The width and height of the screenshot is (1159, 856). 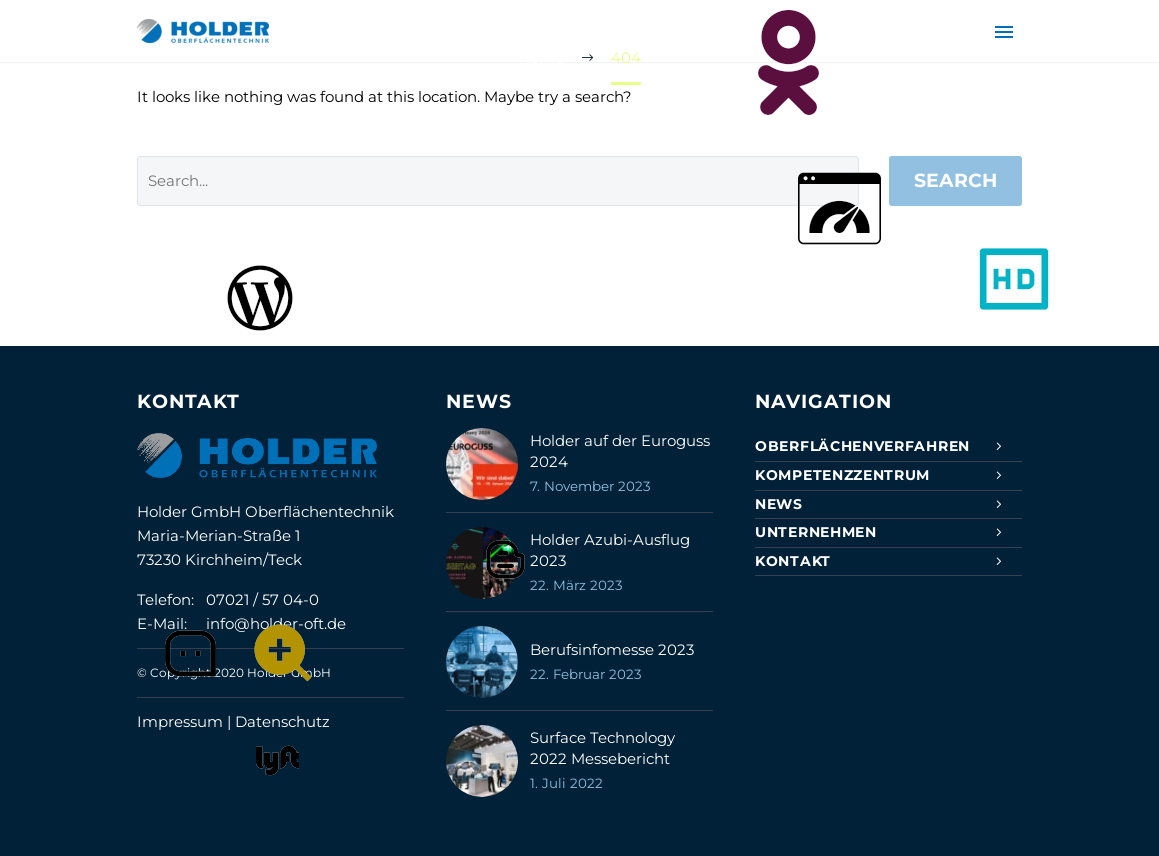 I want to click on open the lyft app, so click(x=277, y=760).